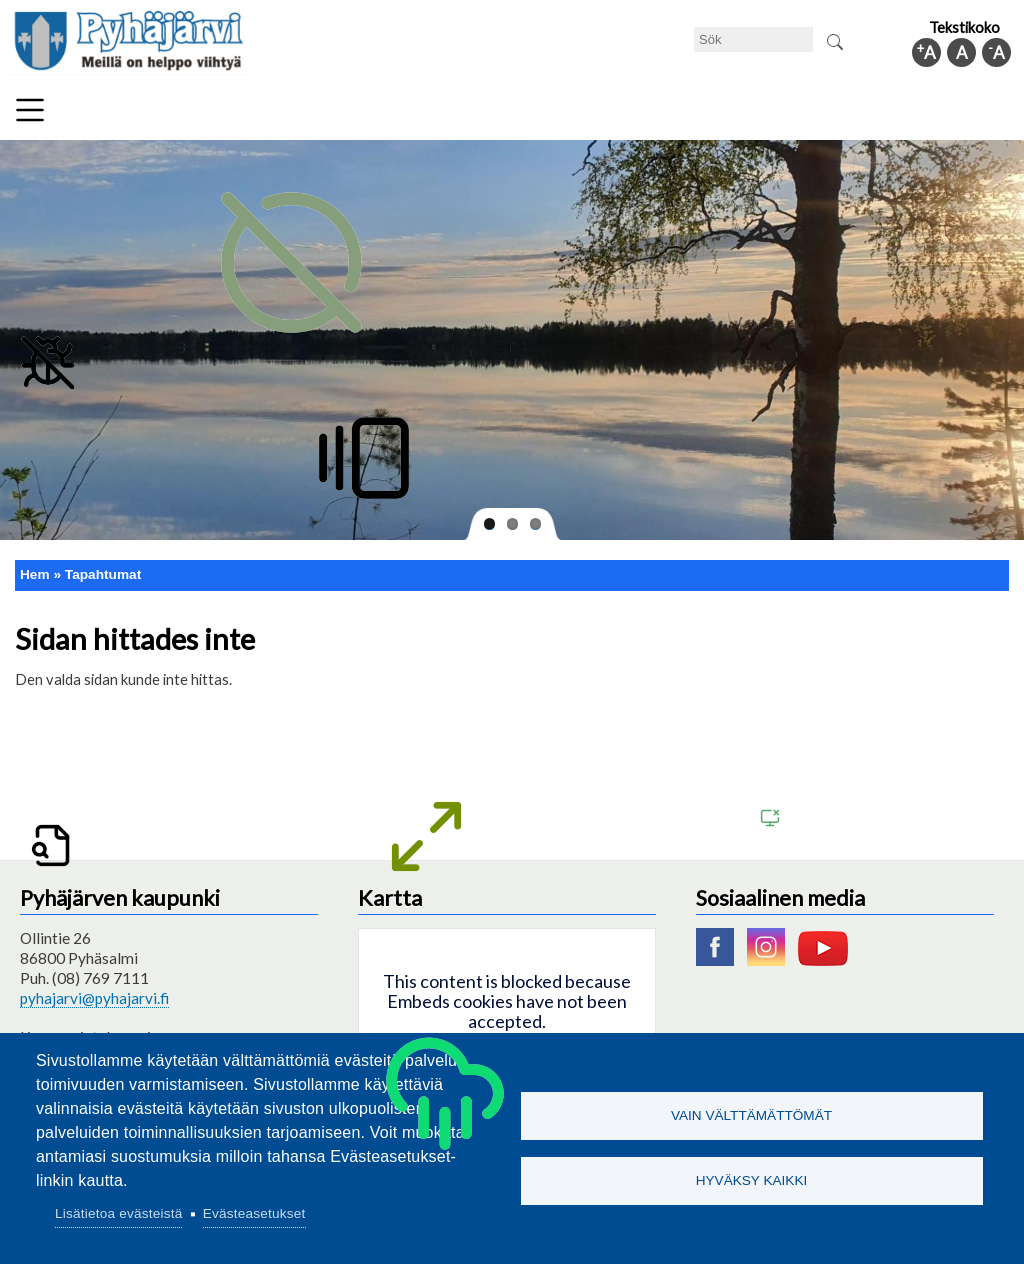  Describe the element at coordinates (770, 818) in the screenshot. I see `stop sharing your screen` at that location.